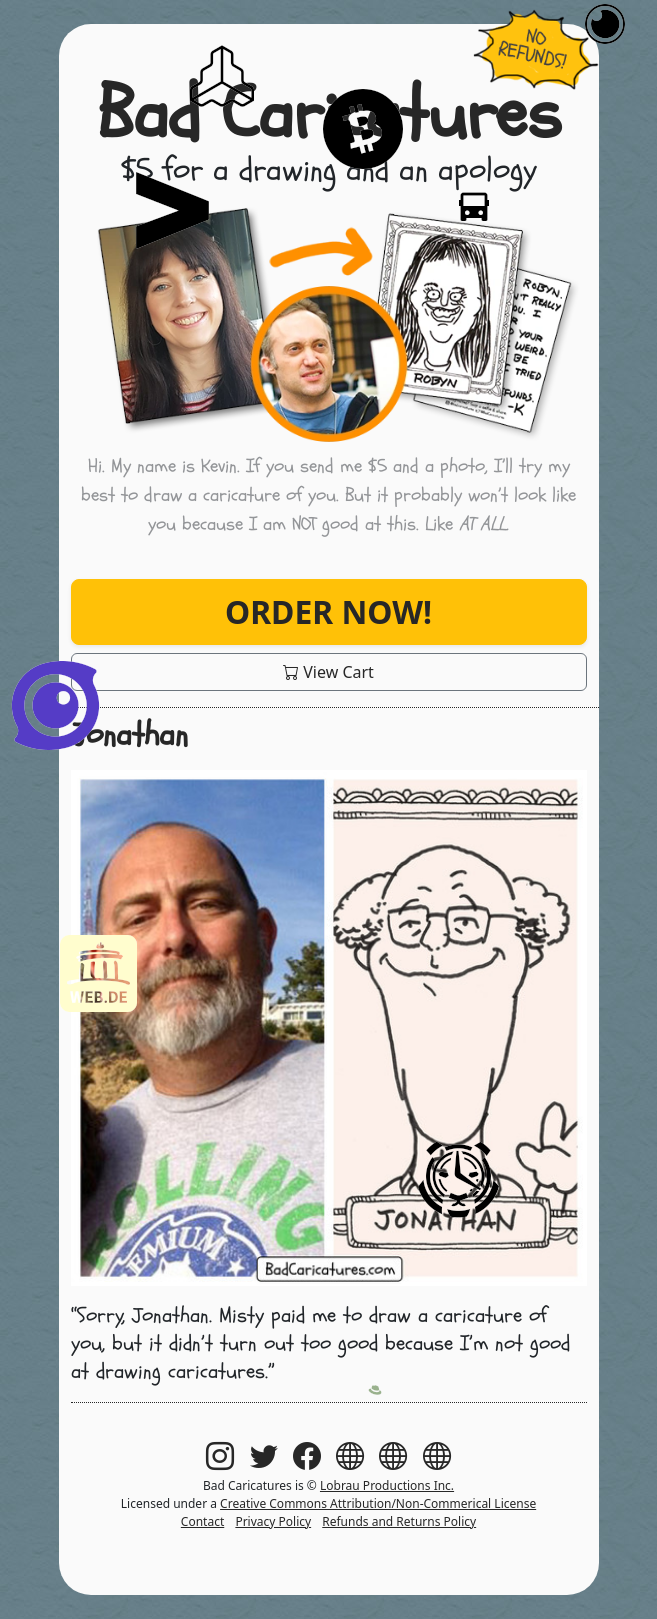  Describe the element at coordinates (605, 24) in the screenshot. I see `open insomnia api client` at that location.